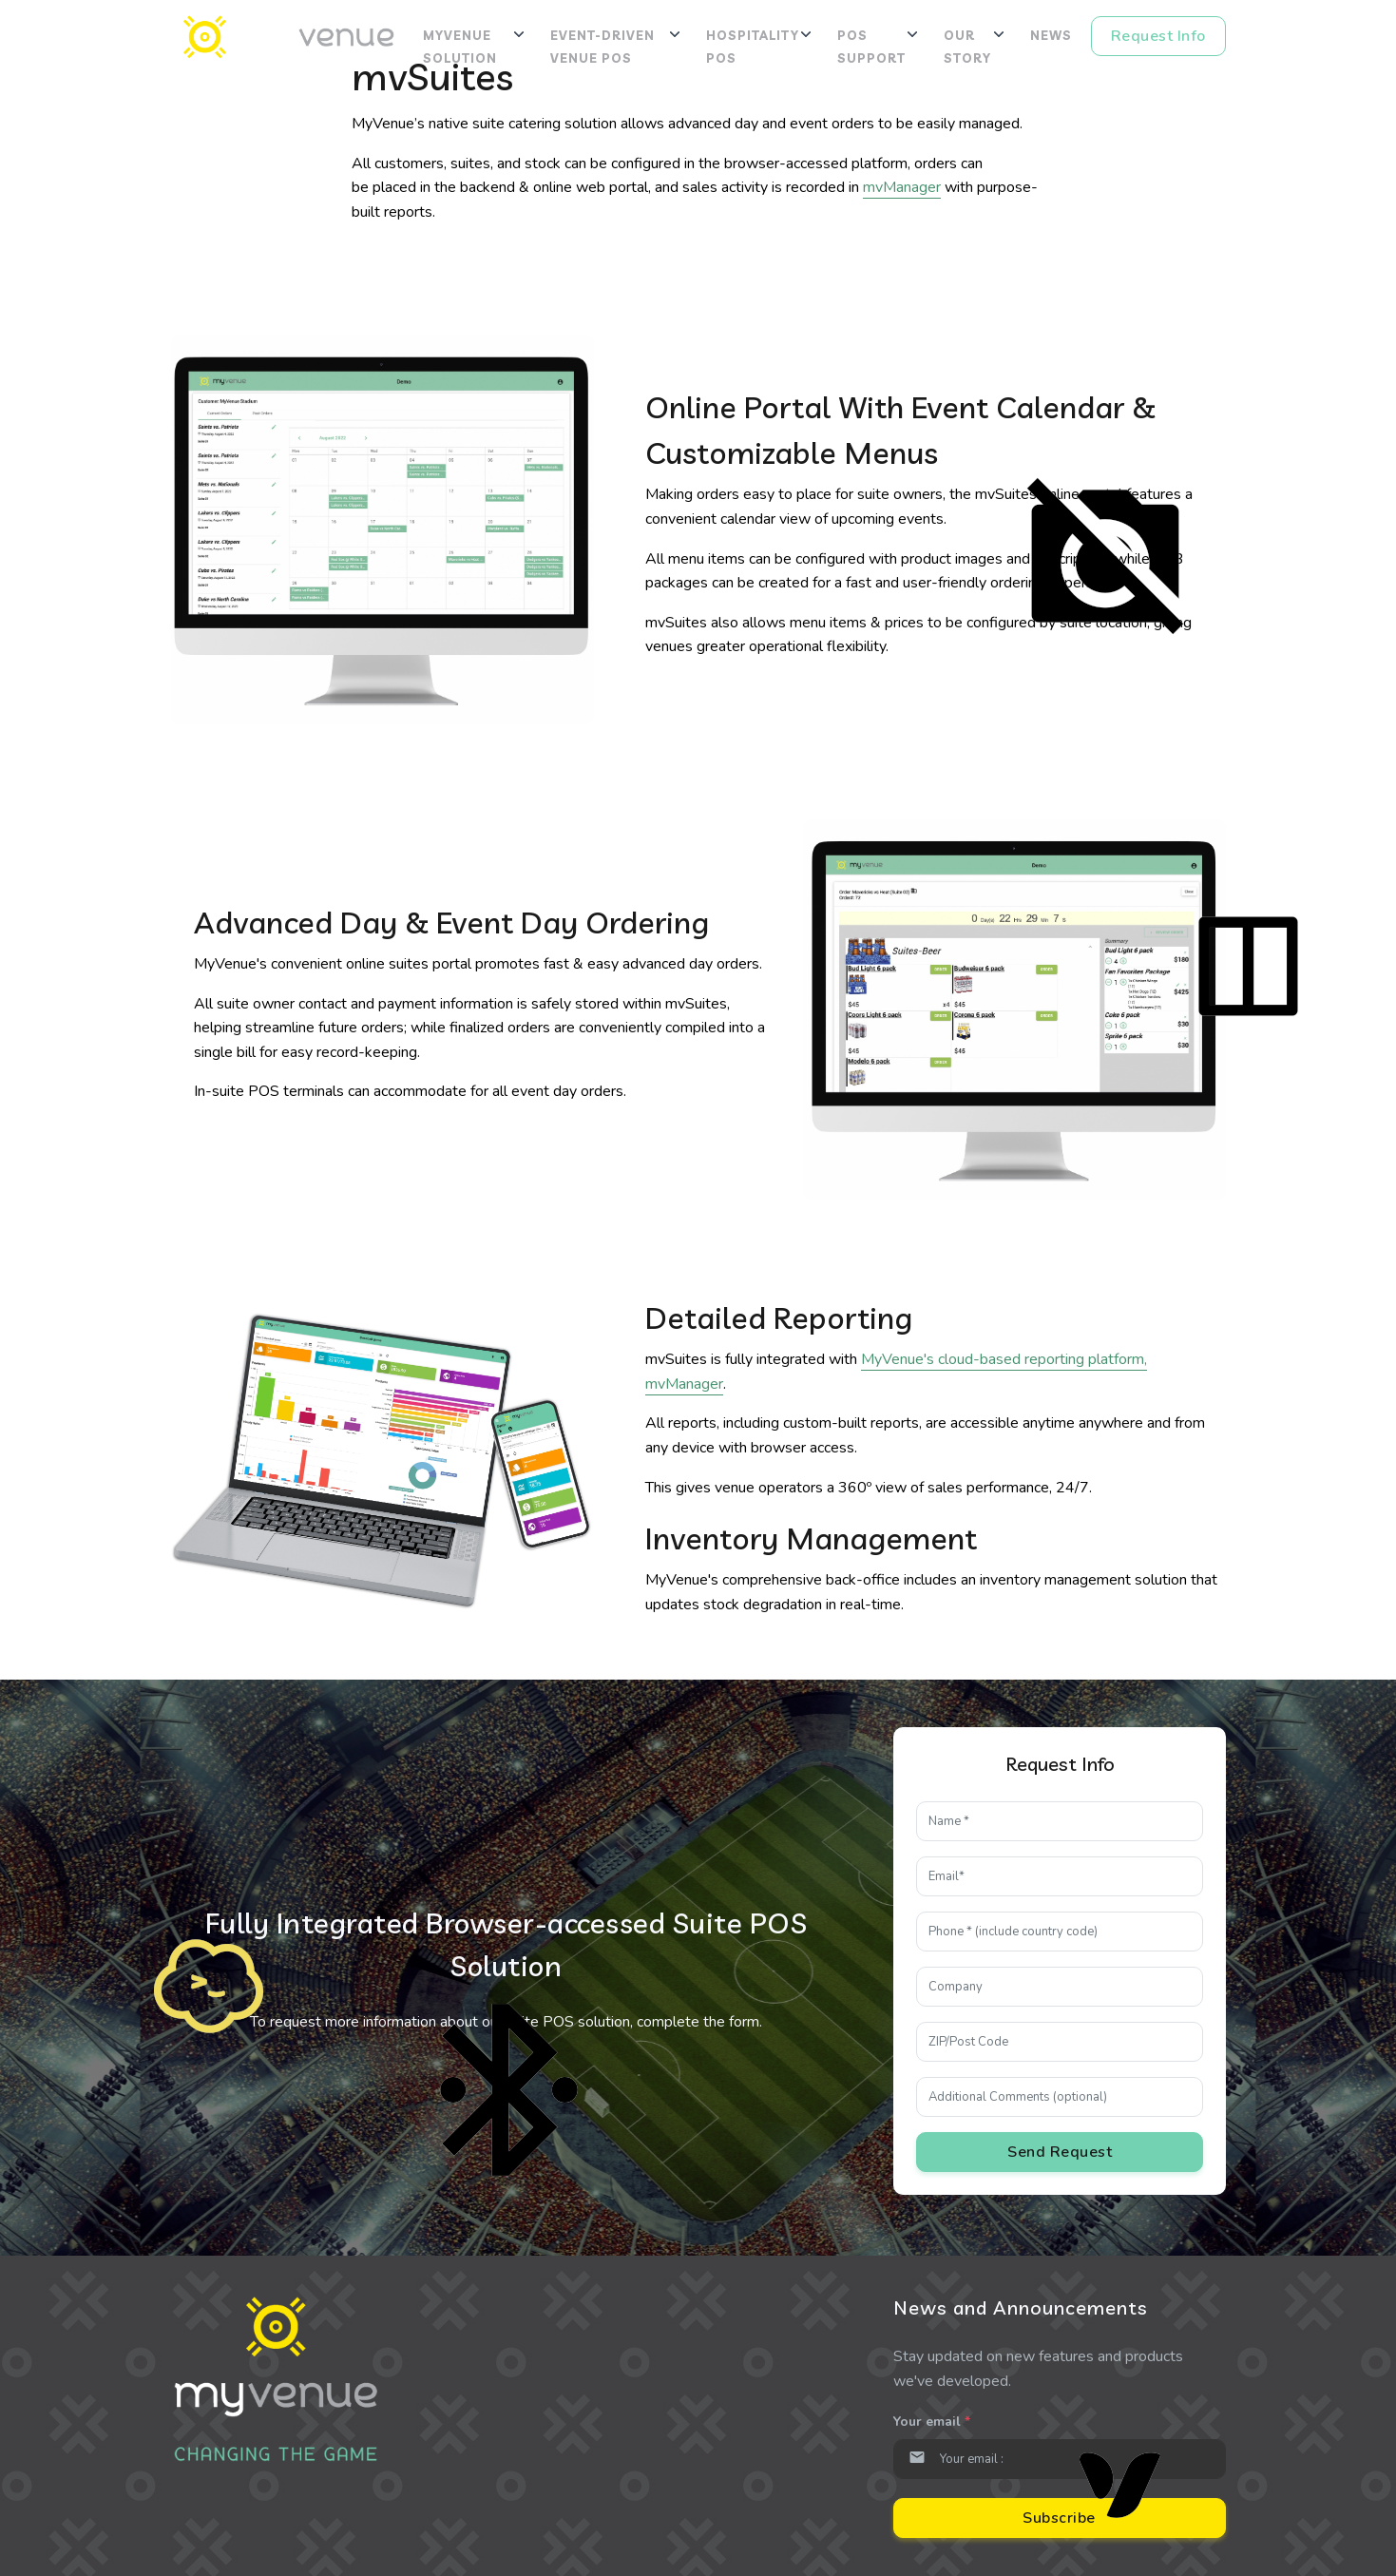  I want to click on open termius ssh client, so click(208, 1986).